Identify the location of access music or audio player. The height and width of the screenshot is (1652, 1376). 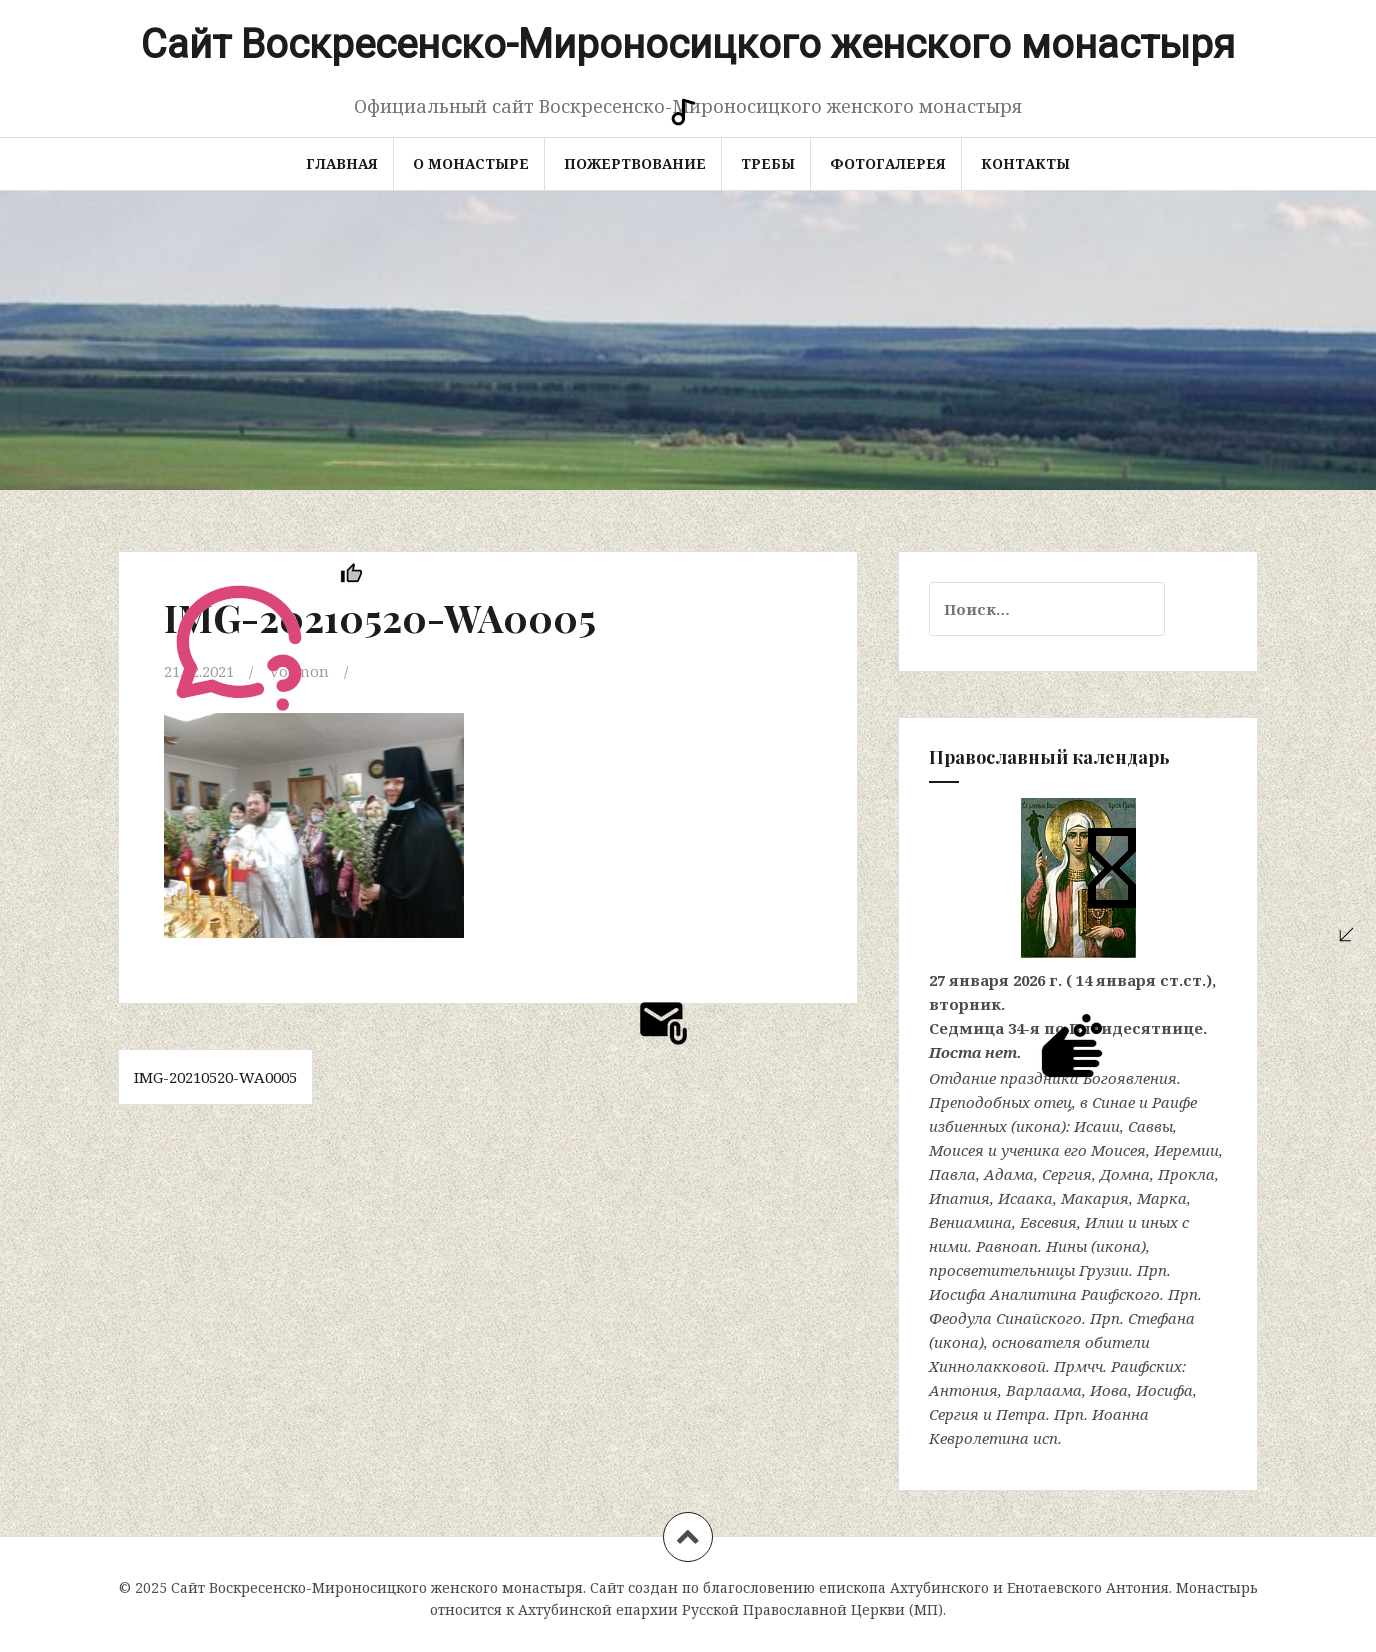
(683, 111).